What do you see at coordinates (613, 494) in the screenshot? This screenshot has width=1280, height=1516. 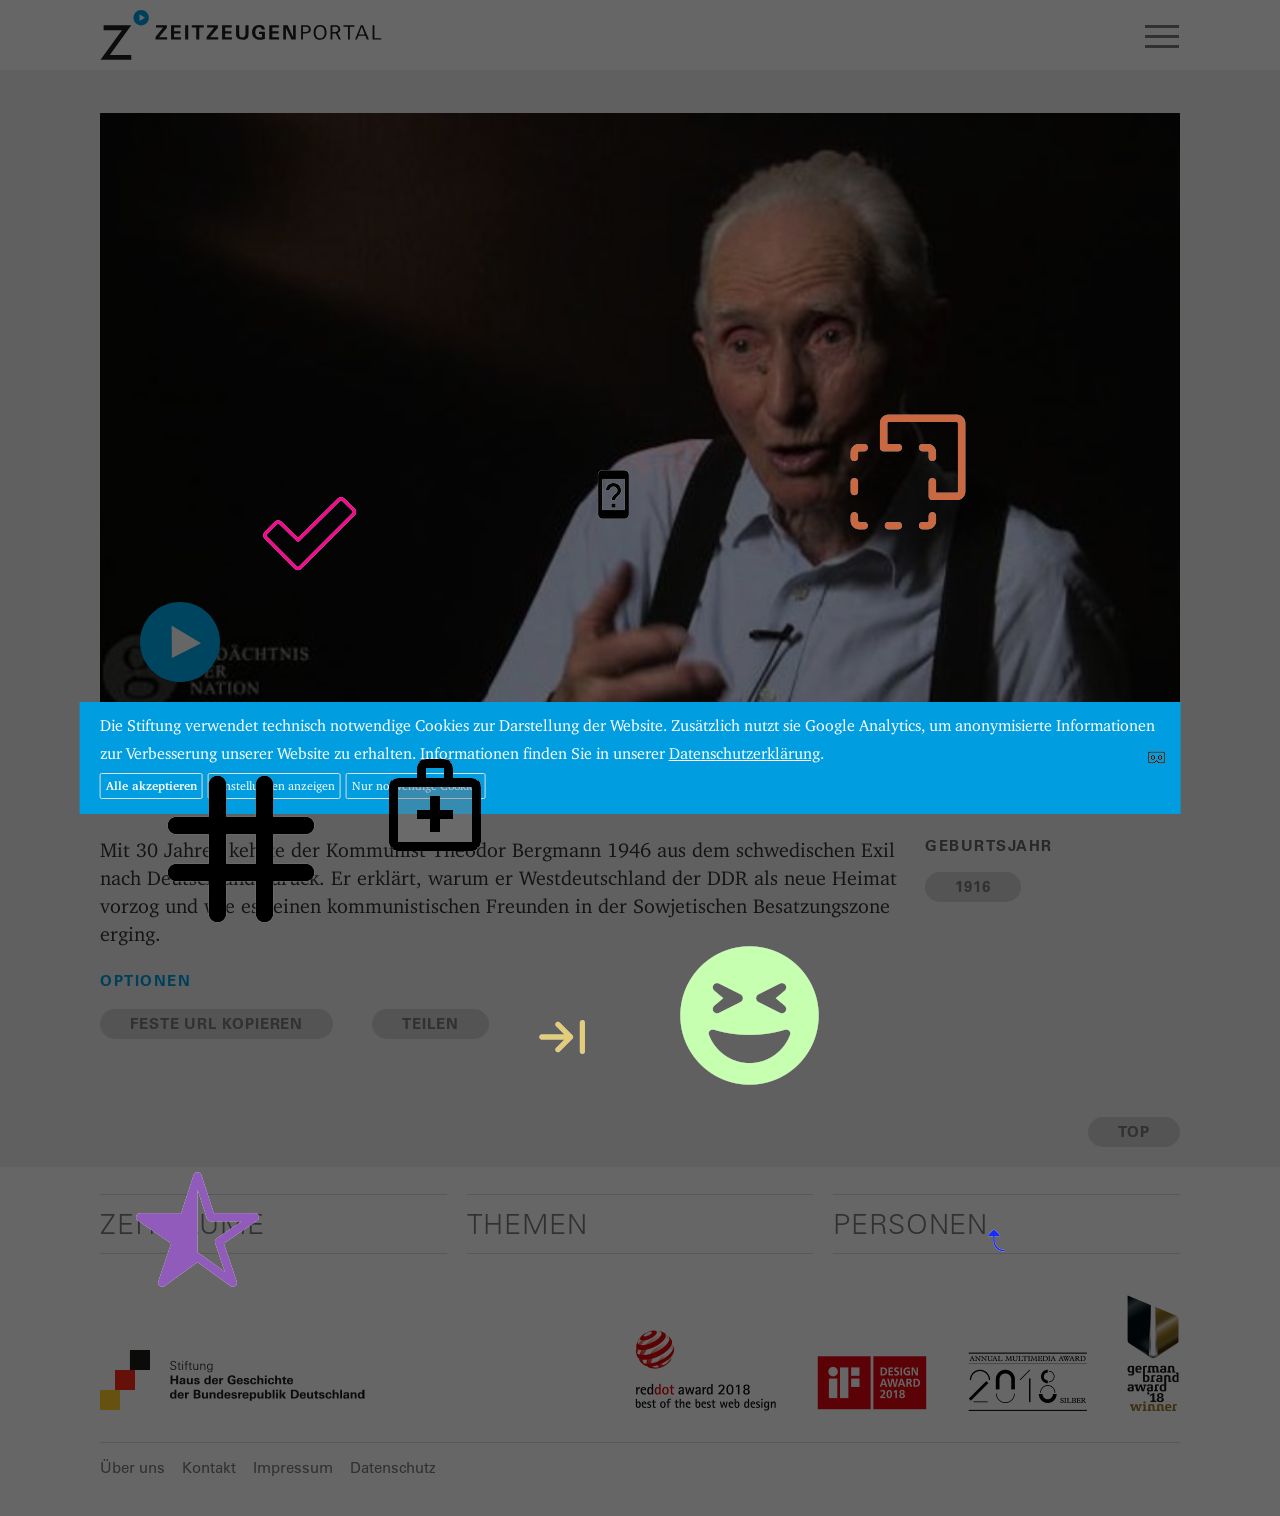 I see `indicates an unrecognized or unknown device` at bounding box center [613, 494].